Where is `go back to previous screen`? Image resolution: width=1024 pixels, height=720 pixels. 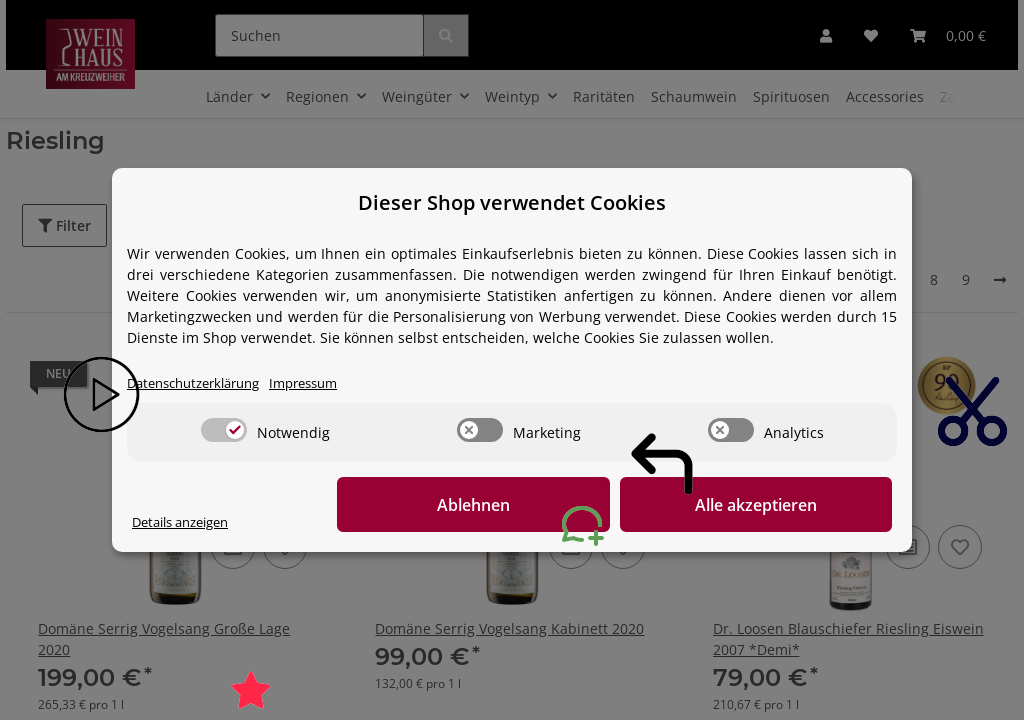 go back to previous screen is located at coordinates (664, 466).